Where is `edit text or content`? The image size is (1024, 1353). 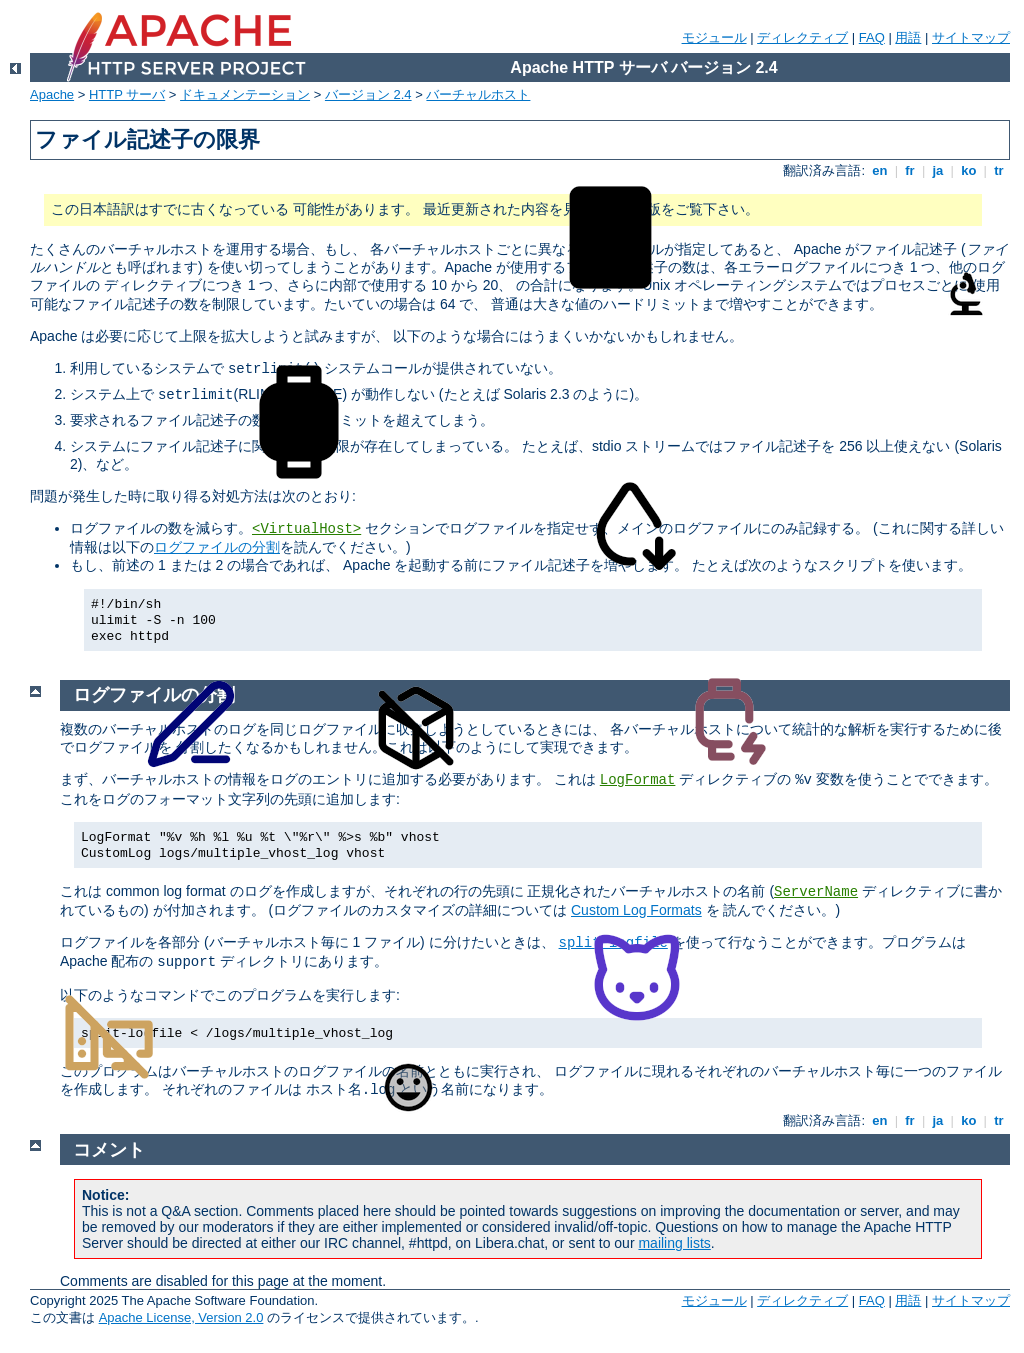 edit text or content is located at coordinates (191, 724).